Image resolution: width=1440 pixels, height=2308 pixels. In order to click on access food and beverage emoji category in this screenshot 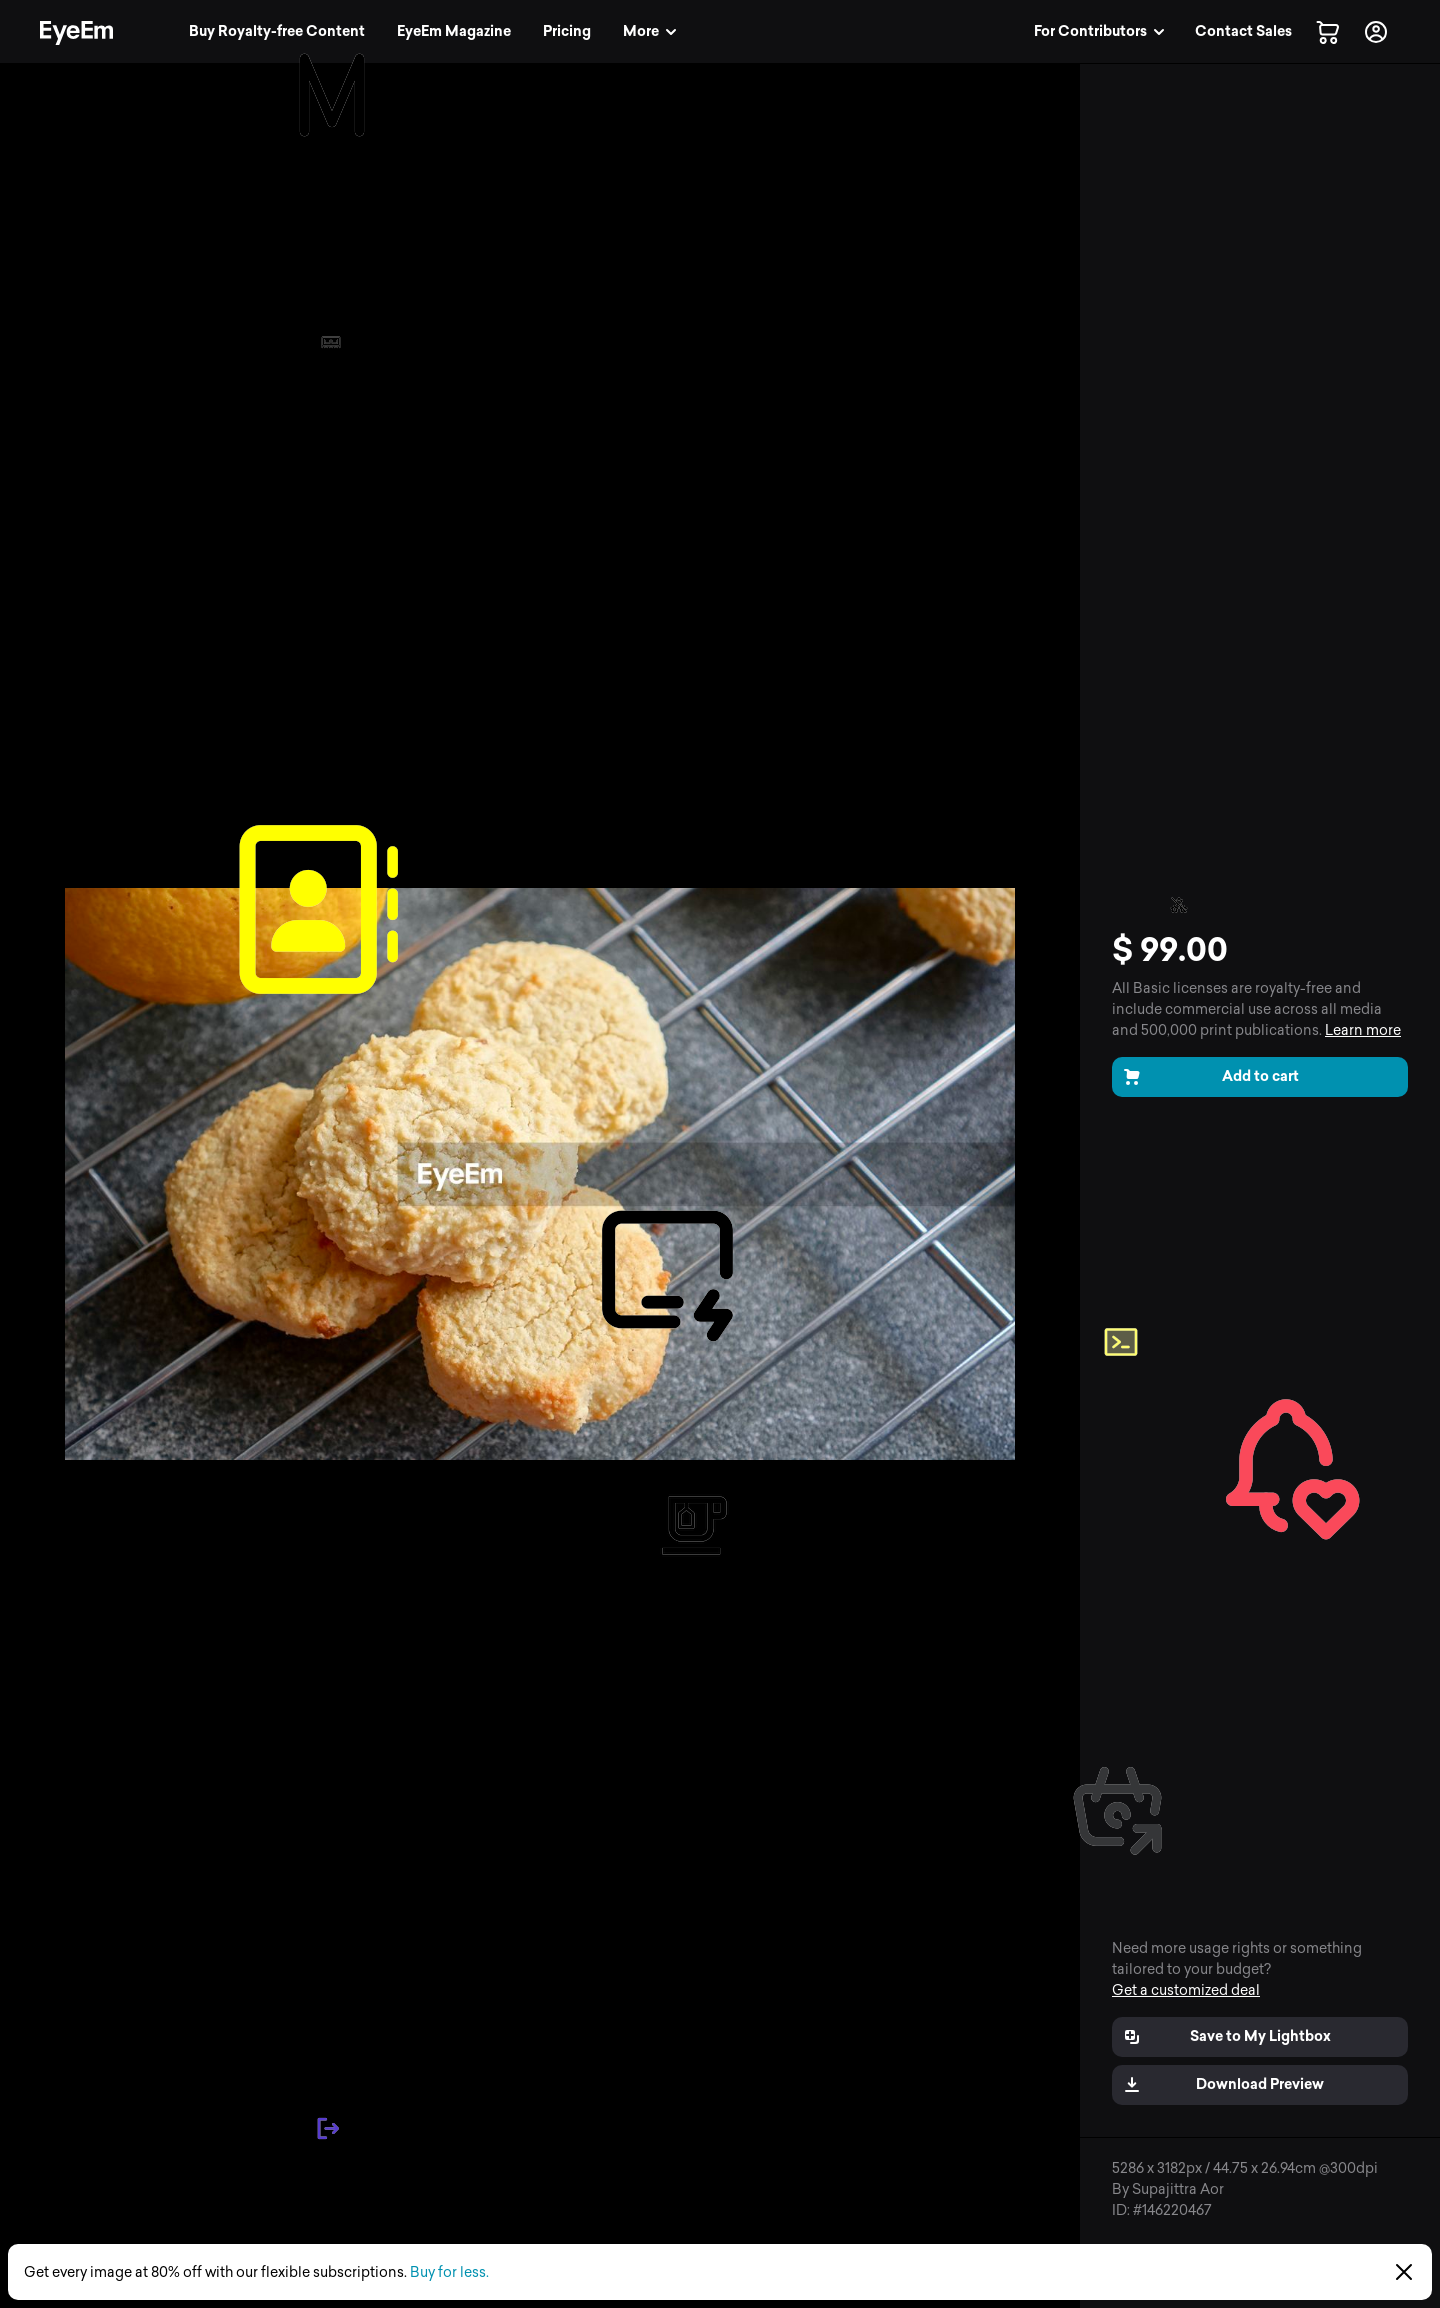, I will do `click(694, 1525)`.